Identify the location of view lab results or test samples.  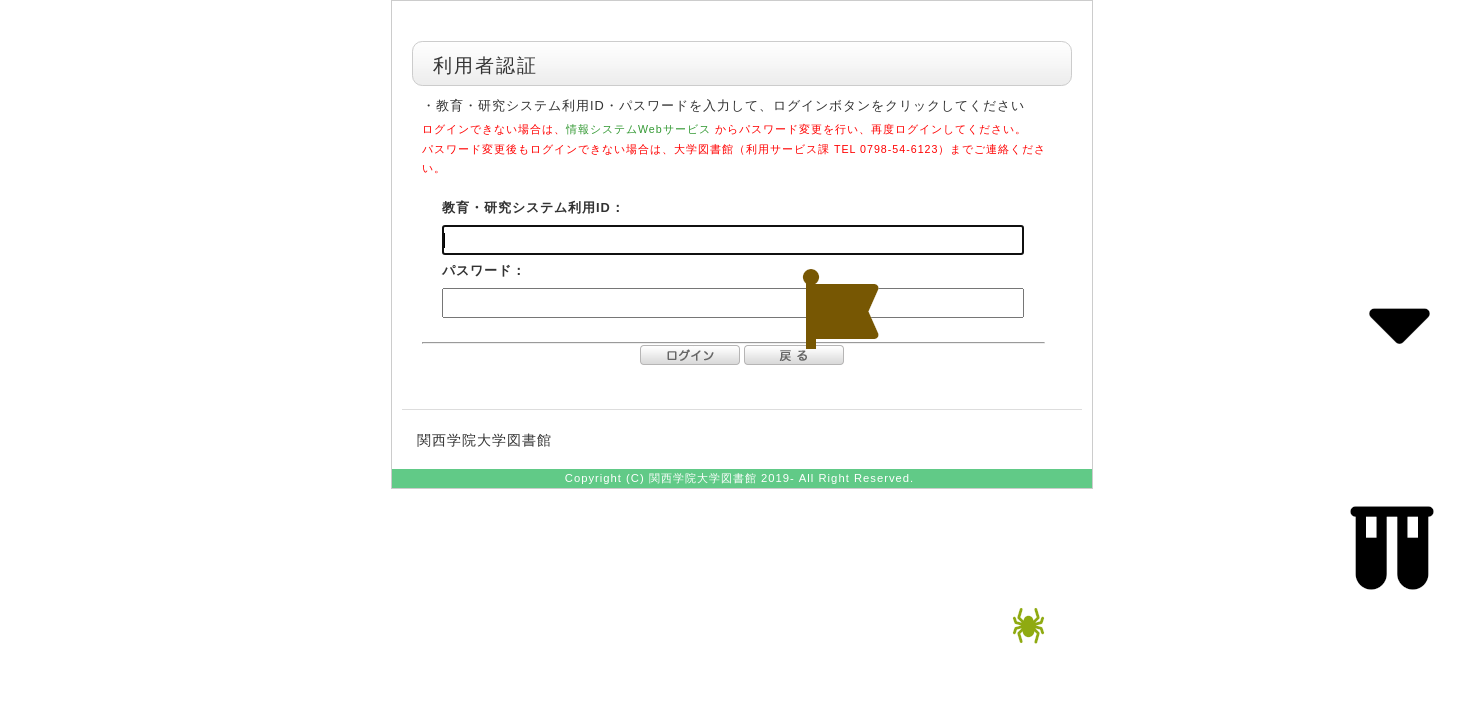
(1392, 548).